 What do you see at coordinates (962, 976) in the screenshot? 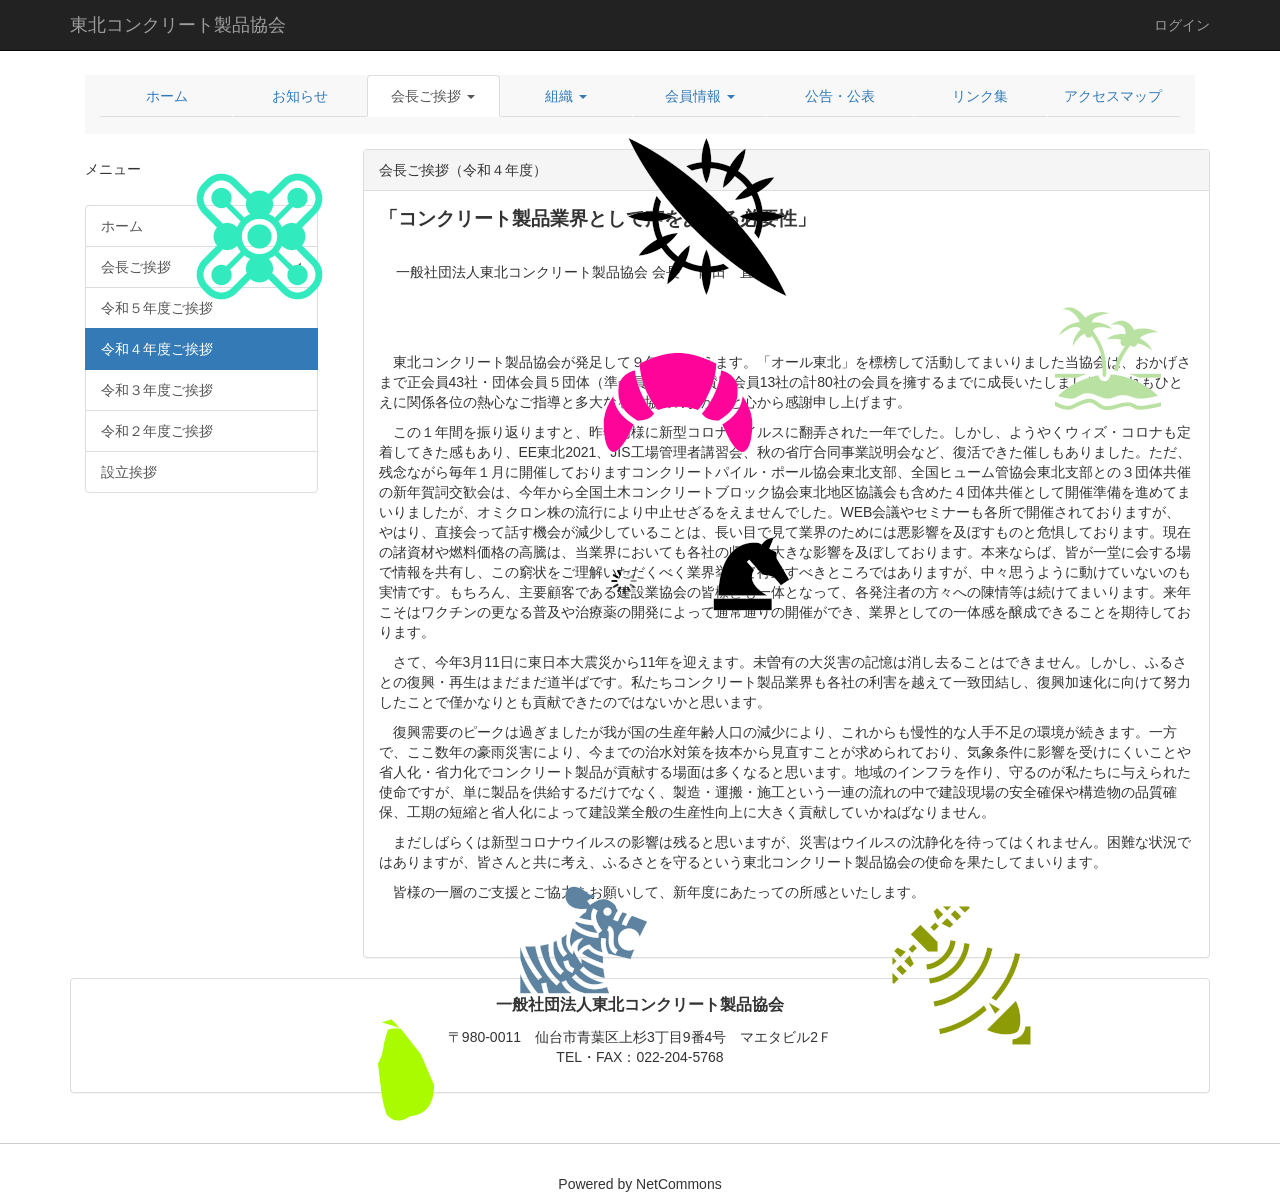
I see `access satellite communication settings` at bounding box center [962, 976].